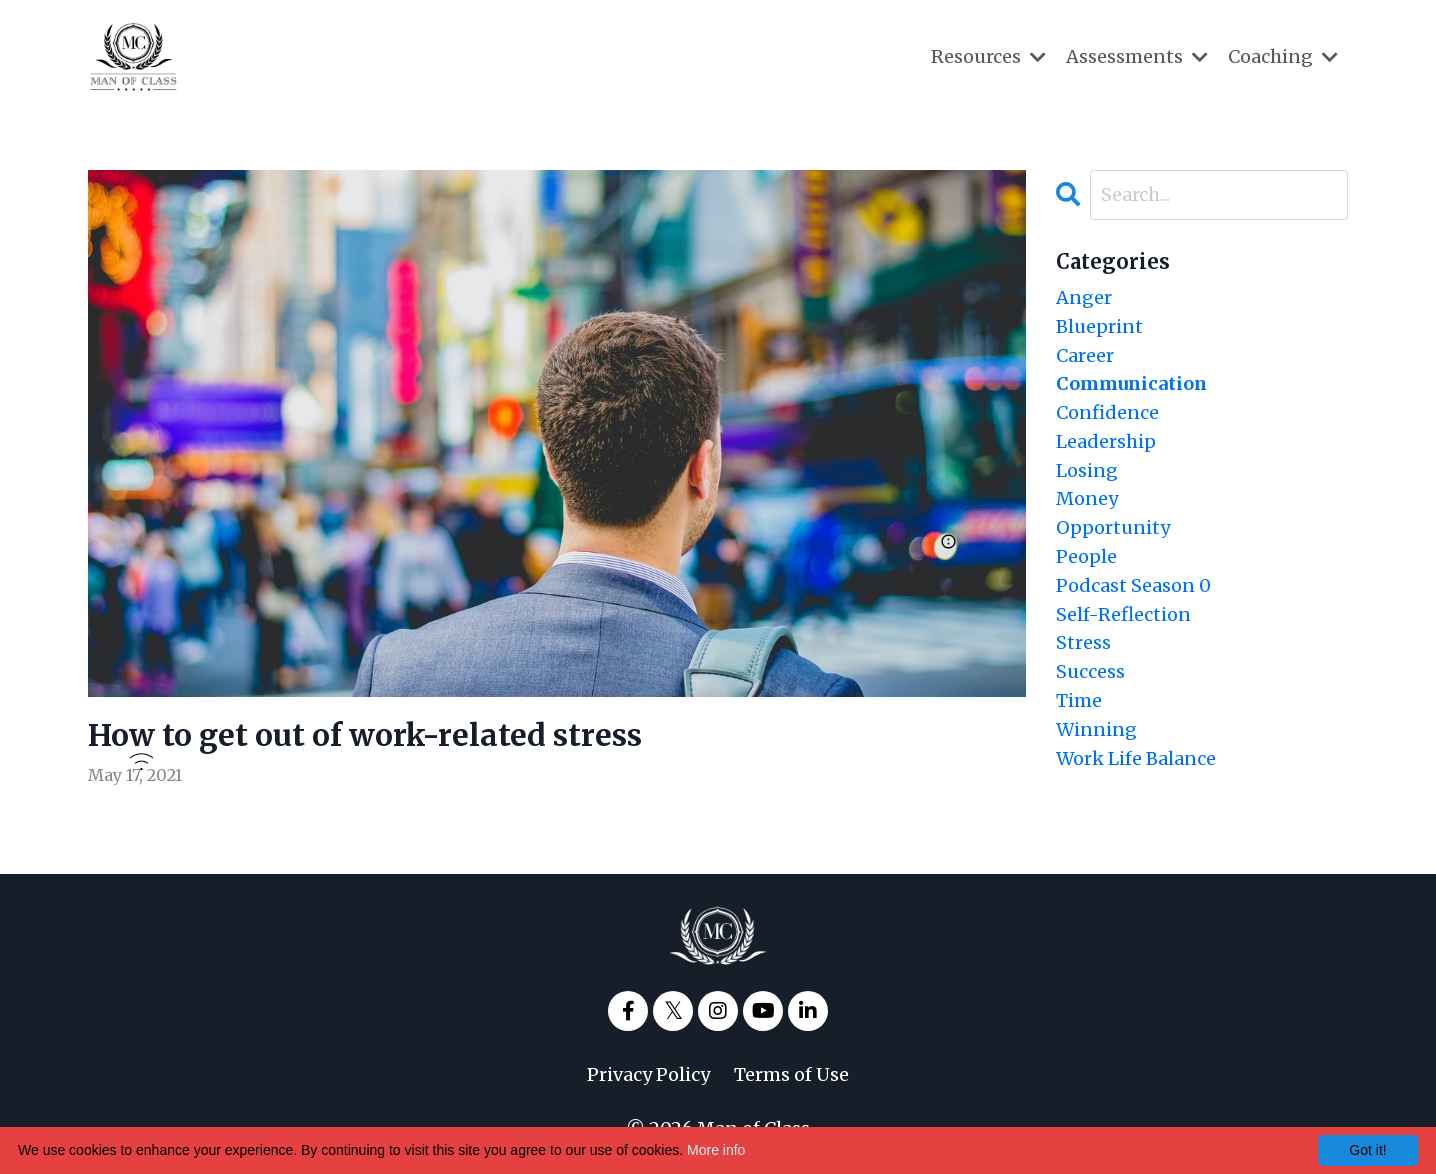 This screenshot has height=1174, width=1436. What do you see at coordinates (141, 757) in the screenshot?
I see `indicates moderate wifi signal strength` at bounding box center [141, 757].